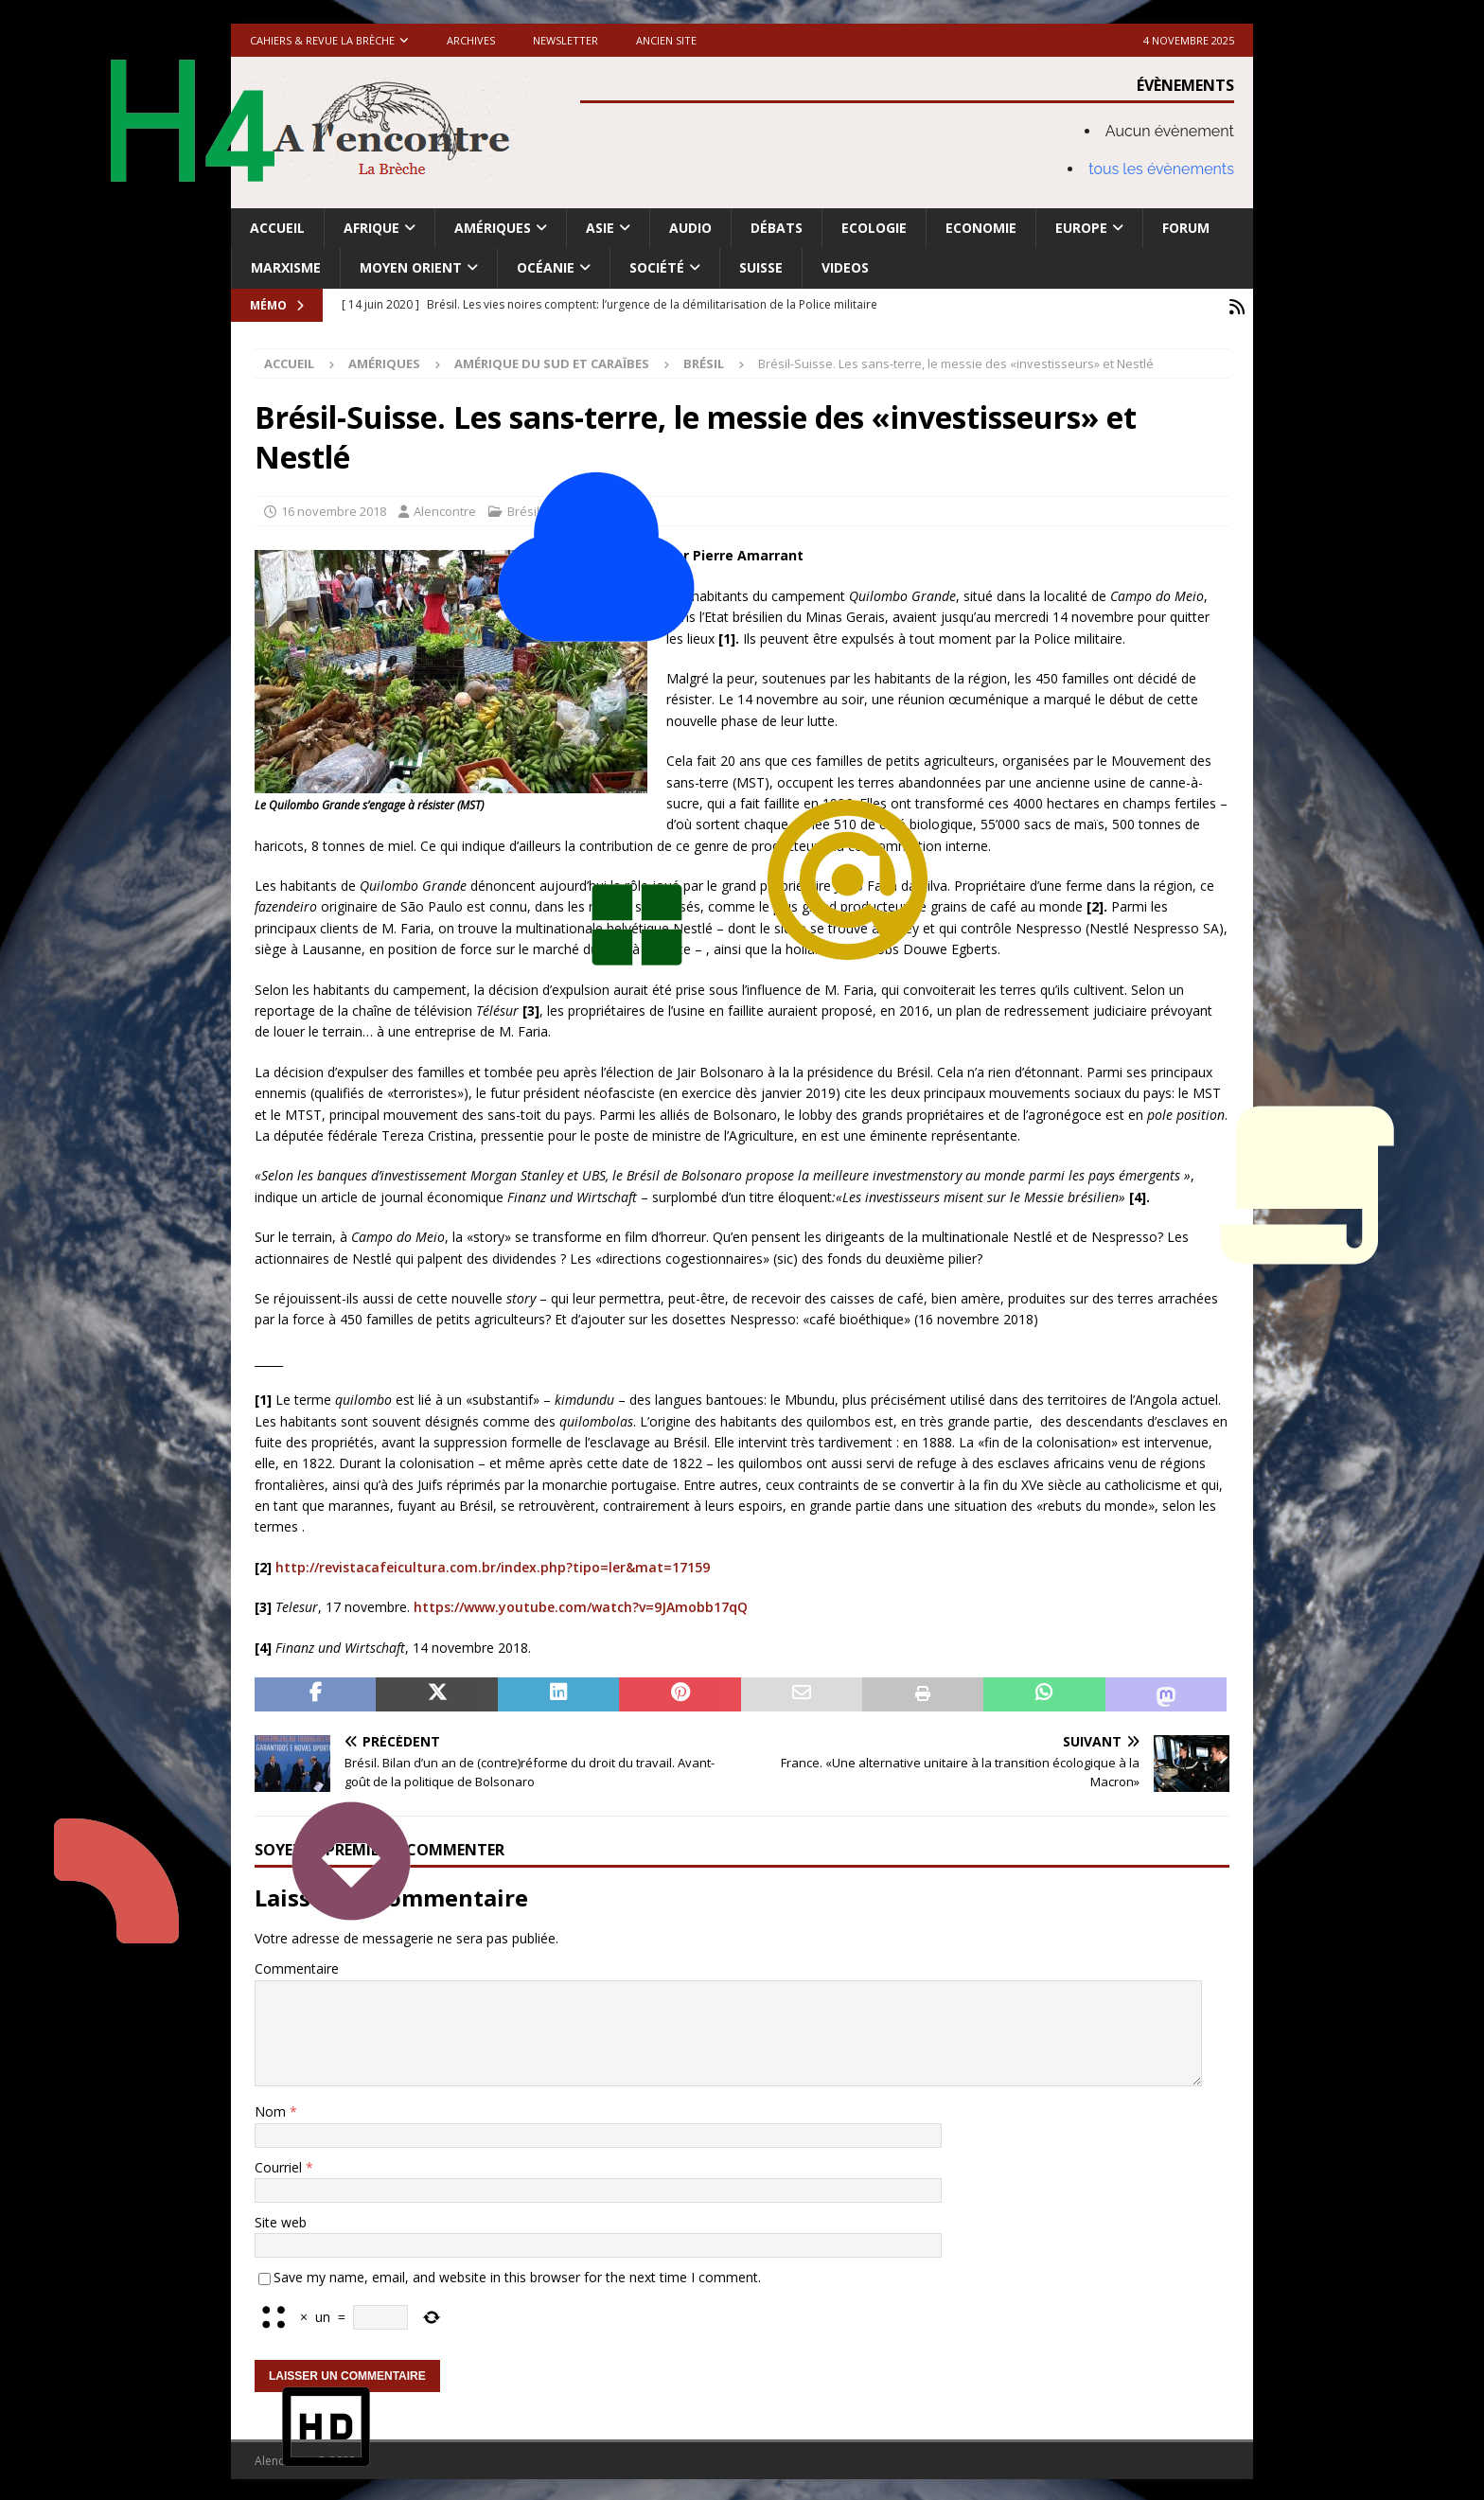  What do you see at coordinates (116, 1881) in the screenshot?
I see `open spectrum chat app` at bounding box center [116, 1881].